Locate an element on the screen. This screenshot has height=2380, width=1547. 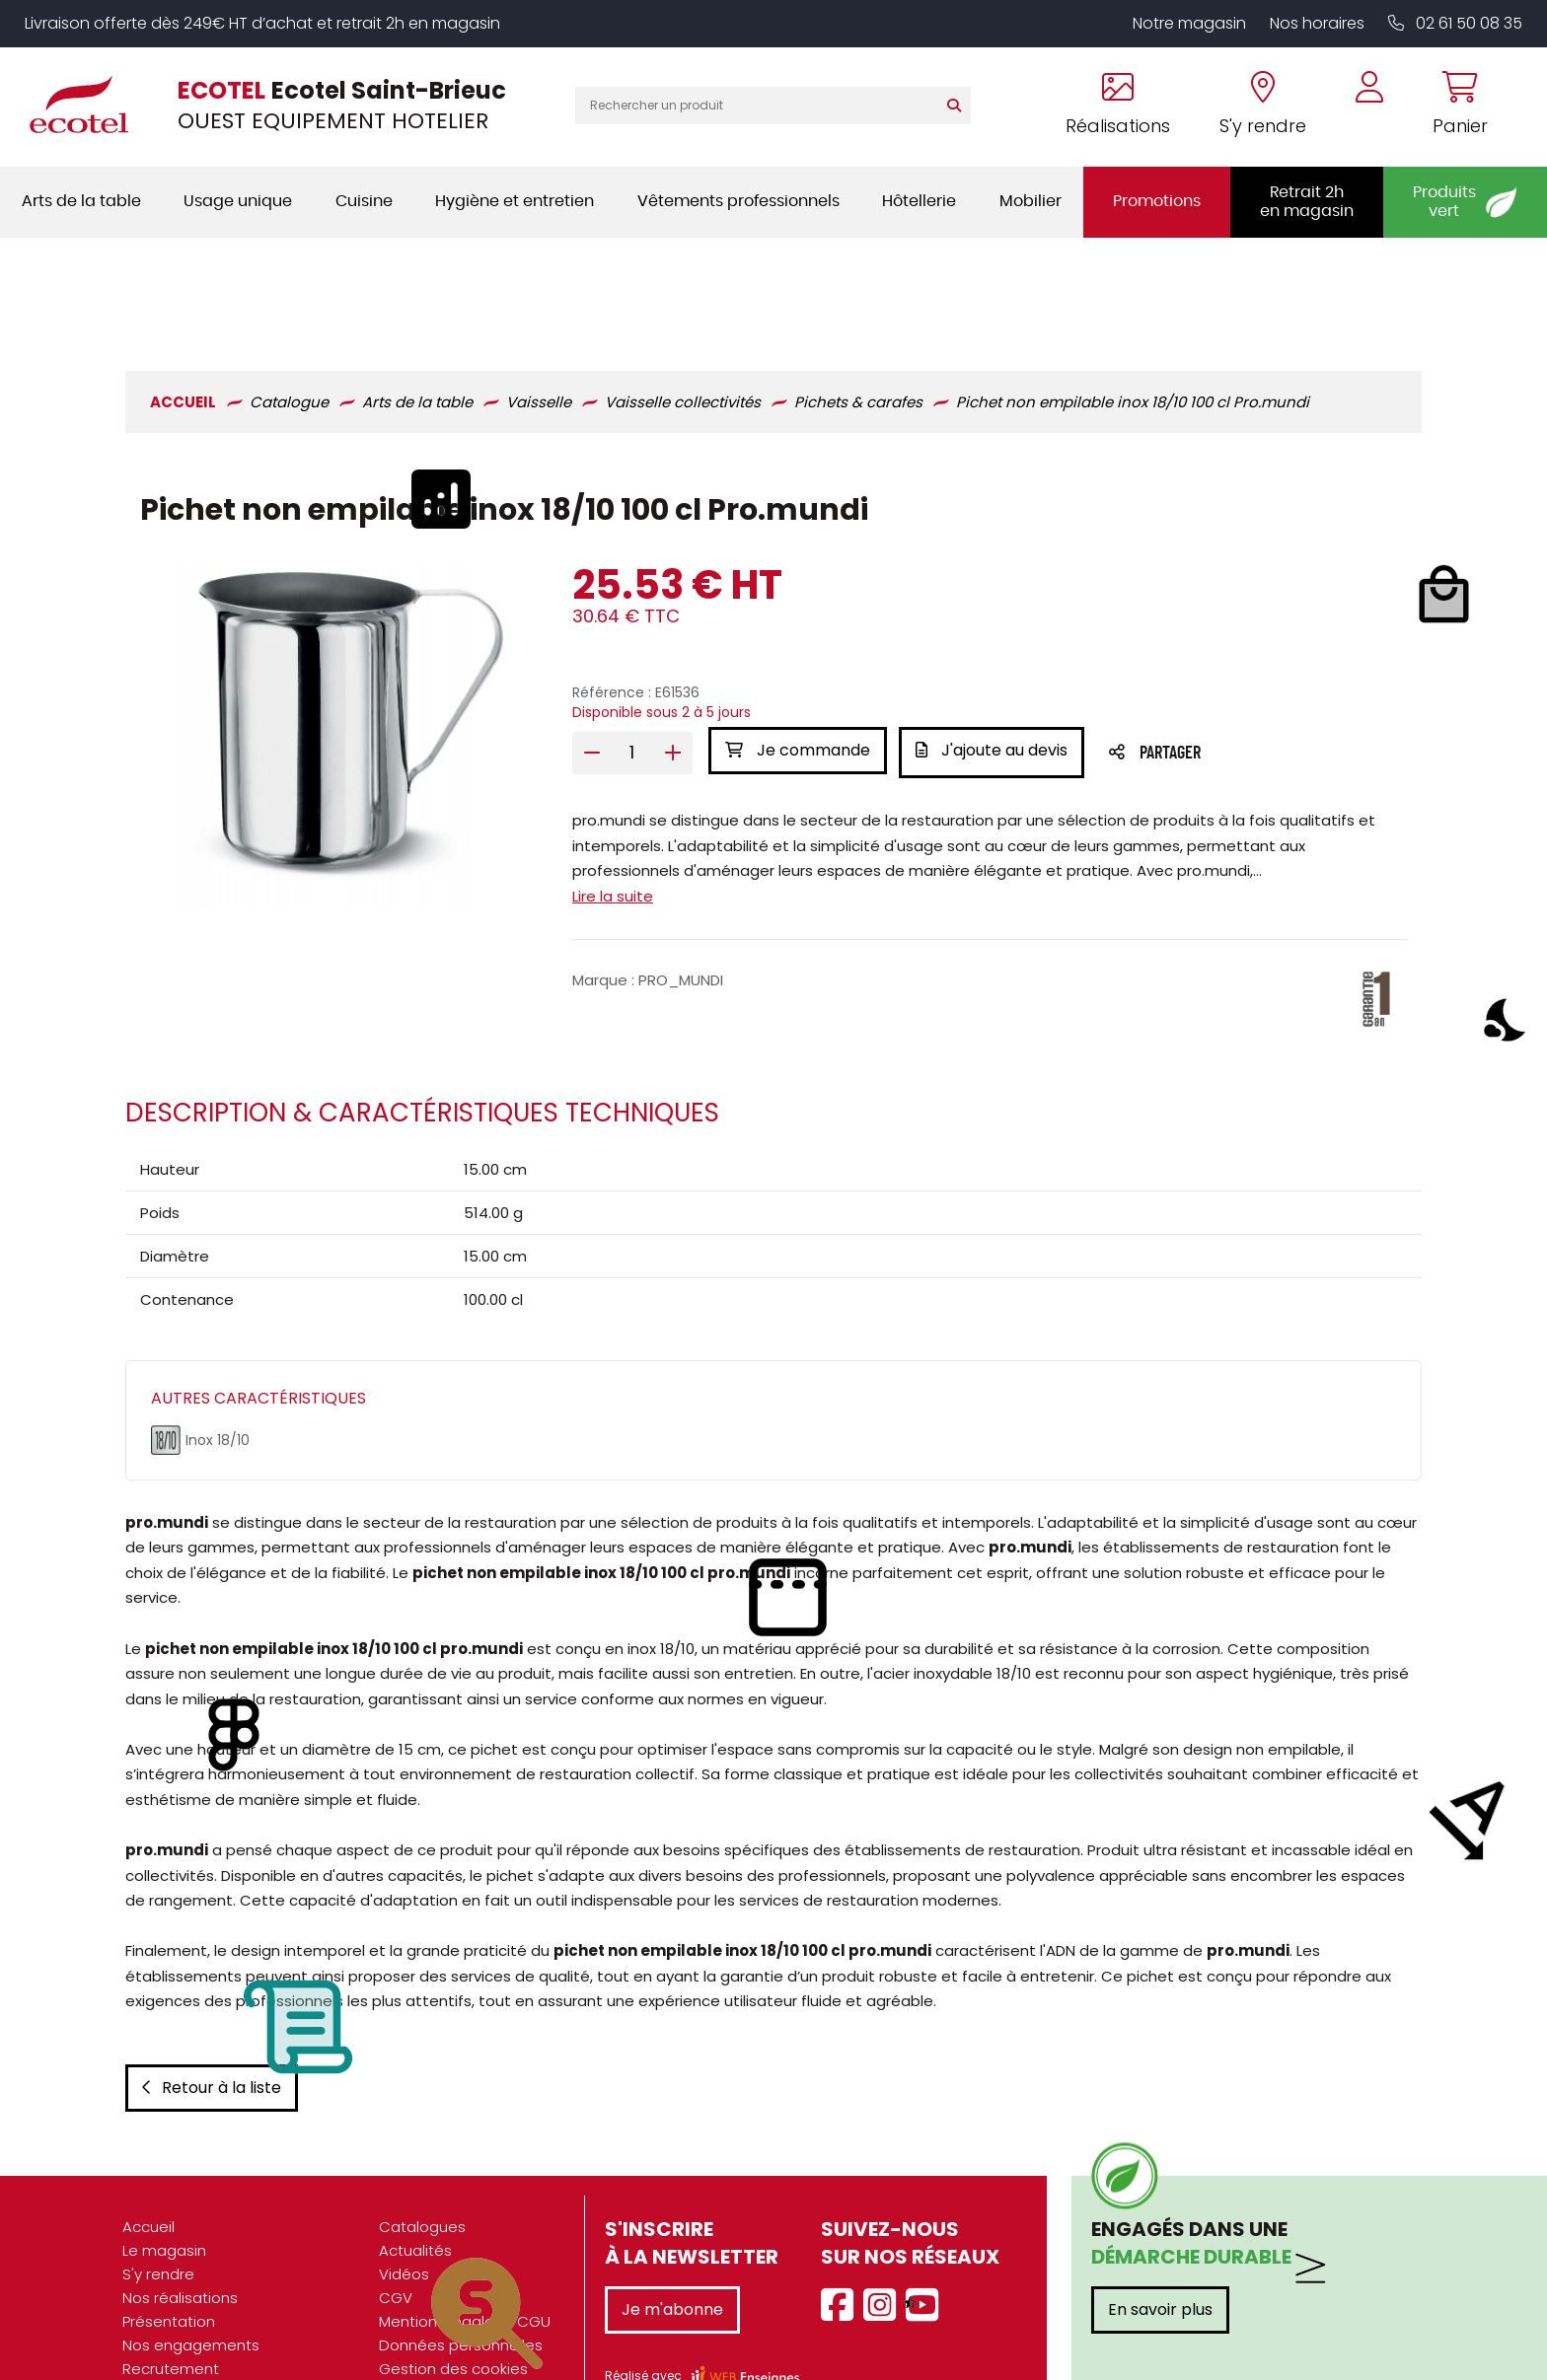
view terms and conditions or legal document is located at coordinates (302, 2027).